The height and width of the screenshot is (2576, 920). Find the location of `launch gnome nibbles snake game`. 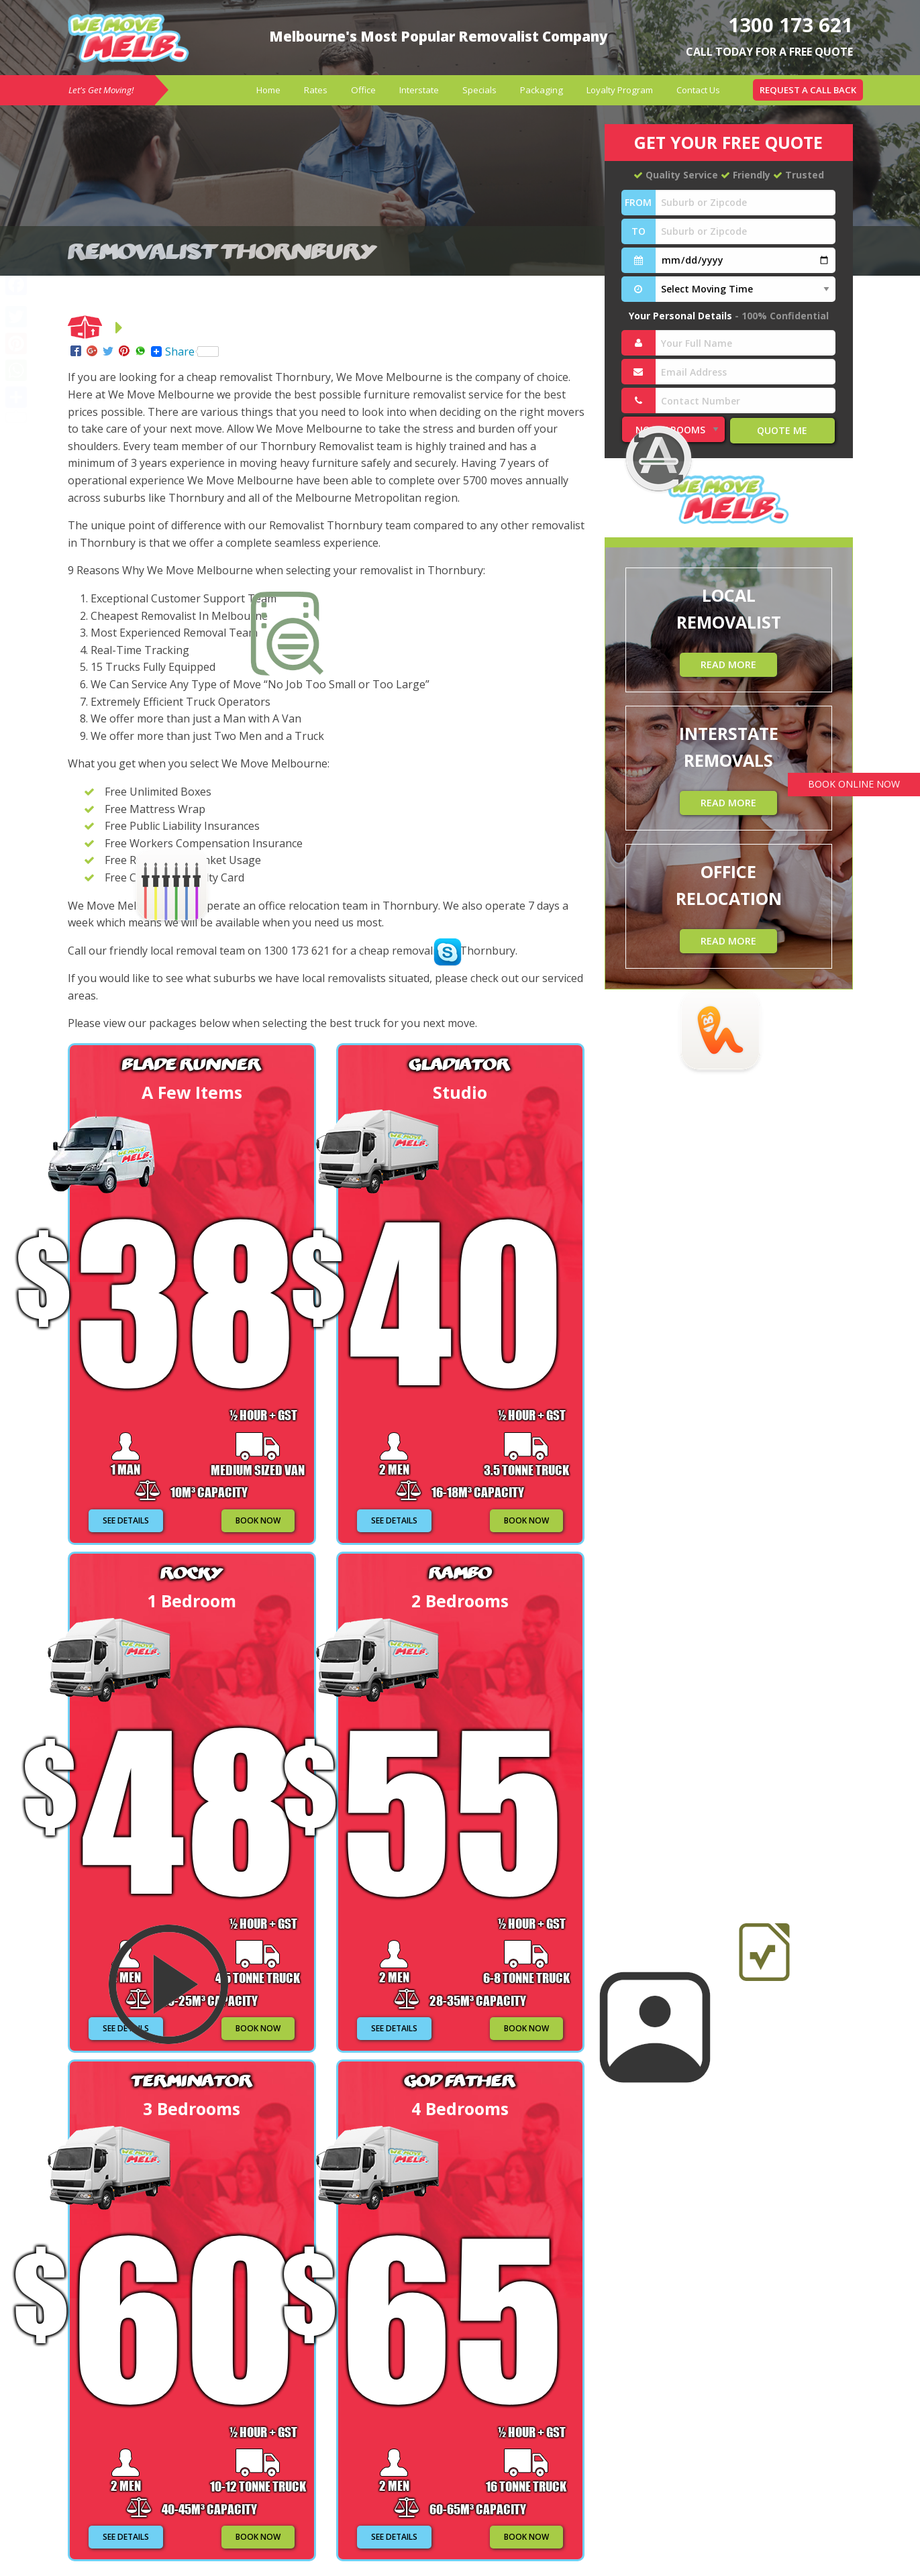

launch gnome nibbles snake game is located at coordinates (720, 1030).